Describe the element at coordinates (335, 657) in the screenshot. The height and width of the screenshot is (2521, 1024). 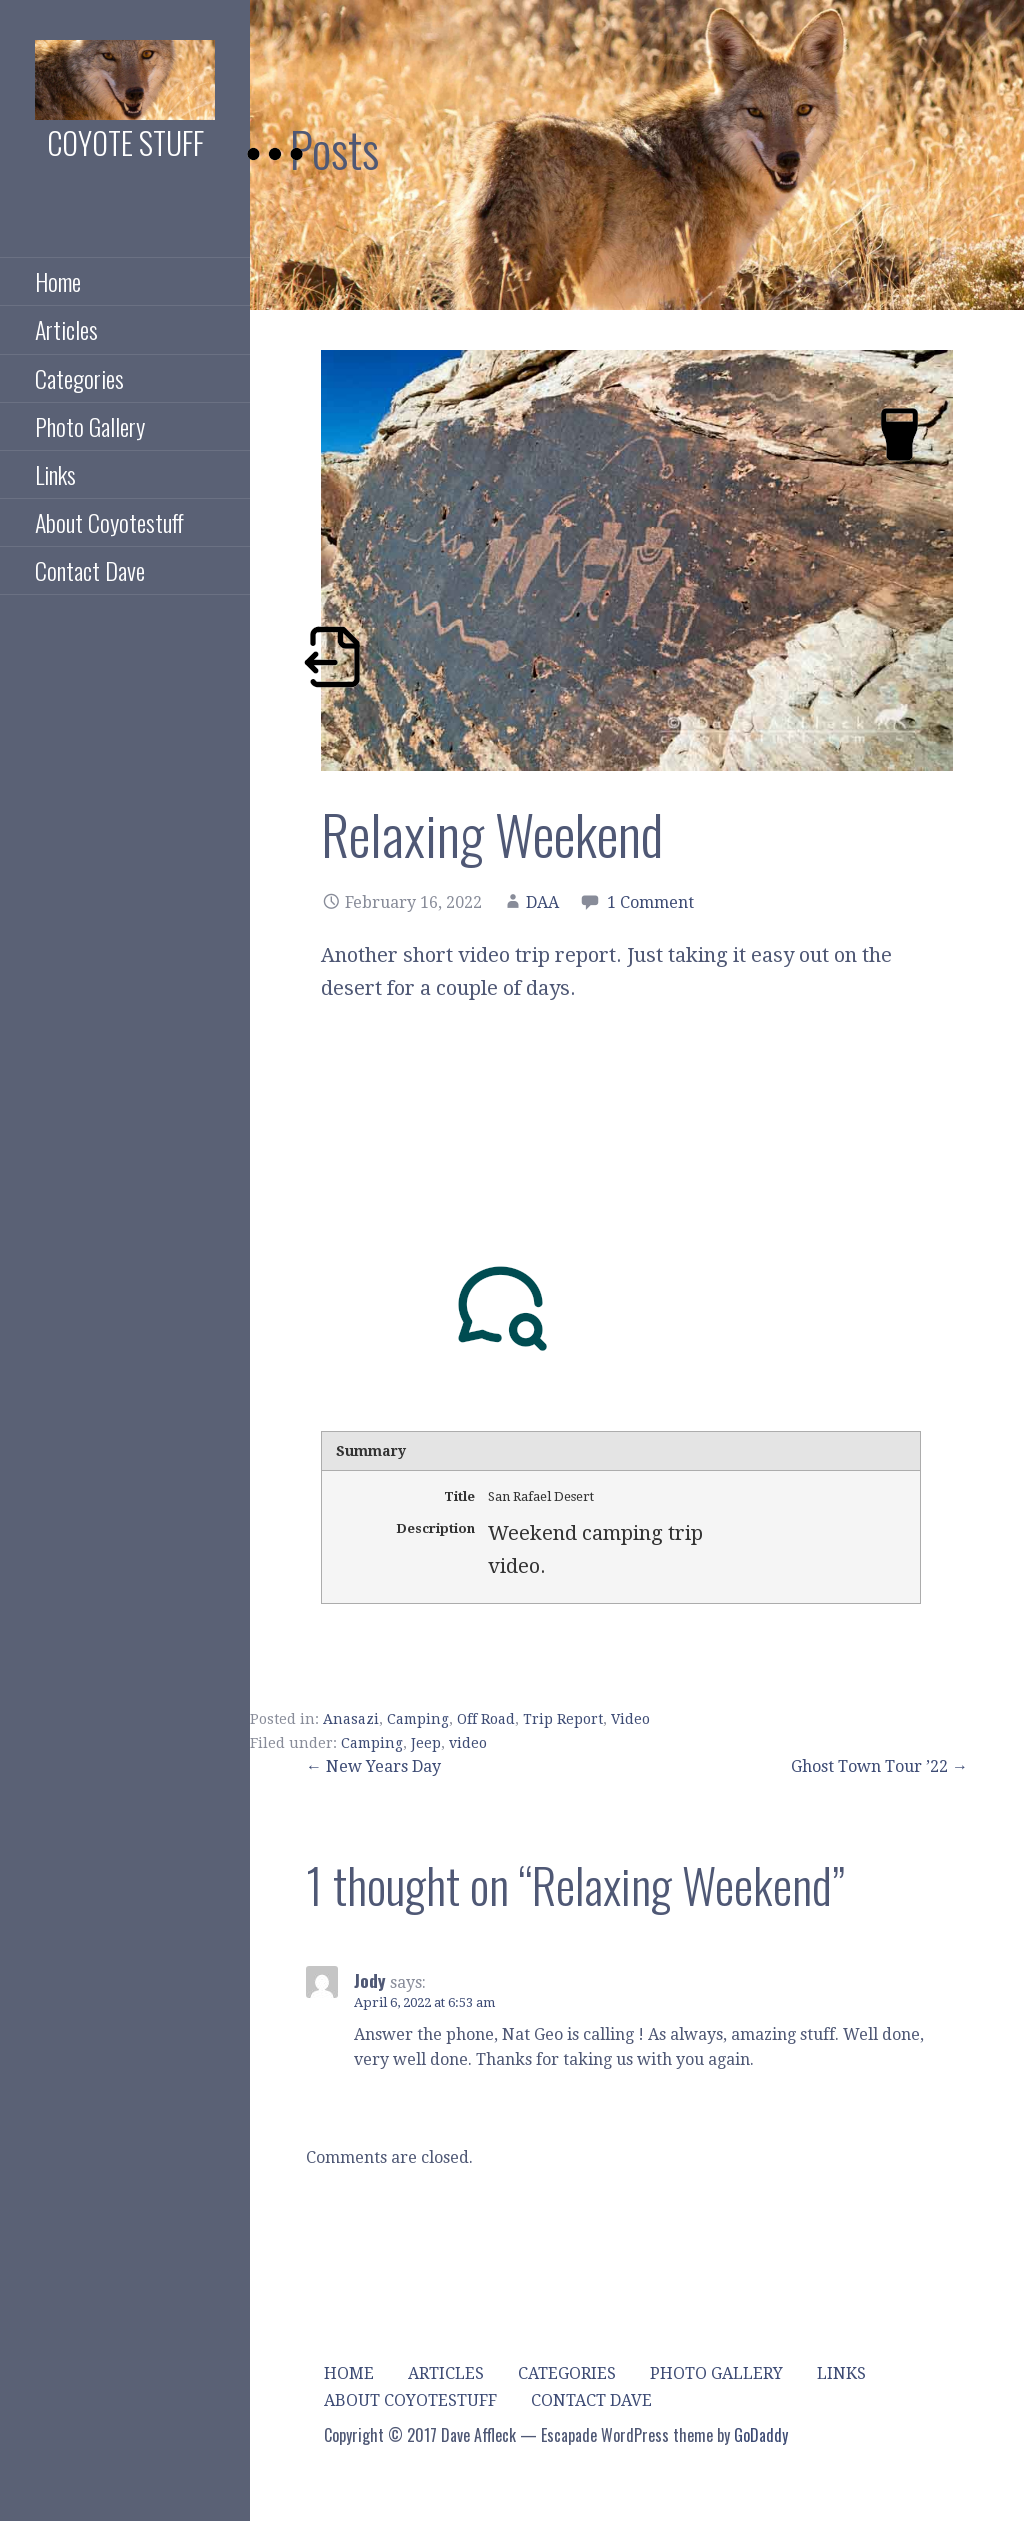
I see `export file to another location` at that location.